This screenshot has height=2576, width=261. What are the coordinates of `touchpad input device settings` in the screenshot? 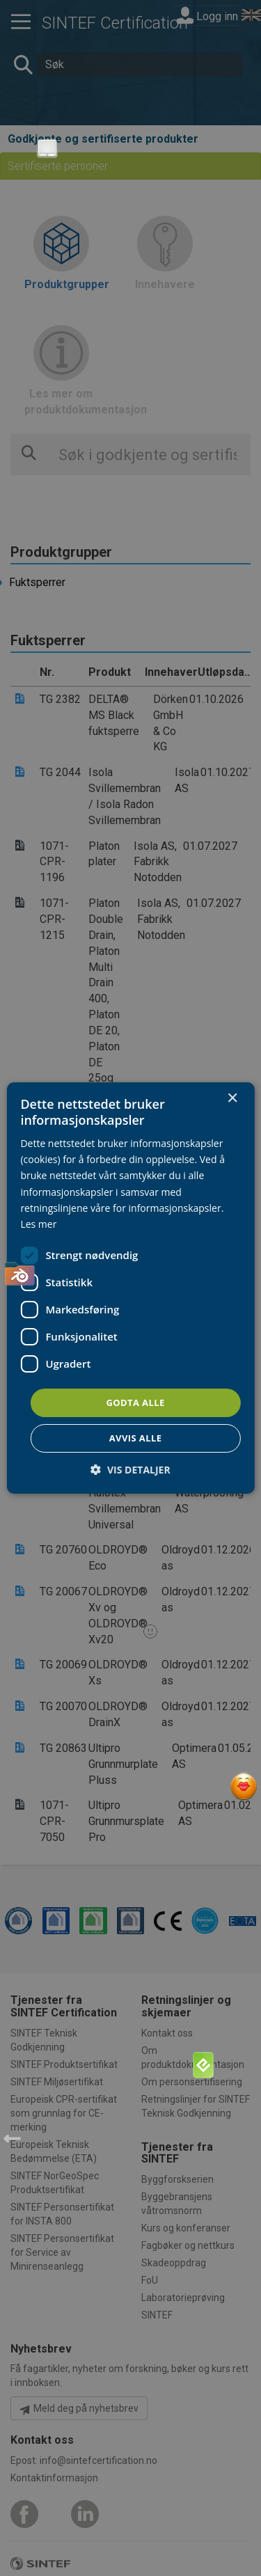 It's located at (47, 148).